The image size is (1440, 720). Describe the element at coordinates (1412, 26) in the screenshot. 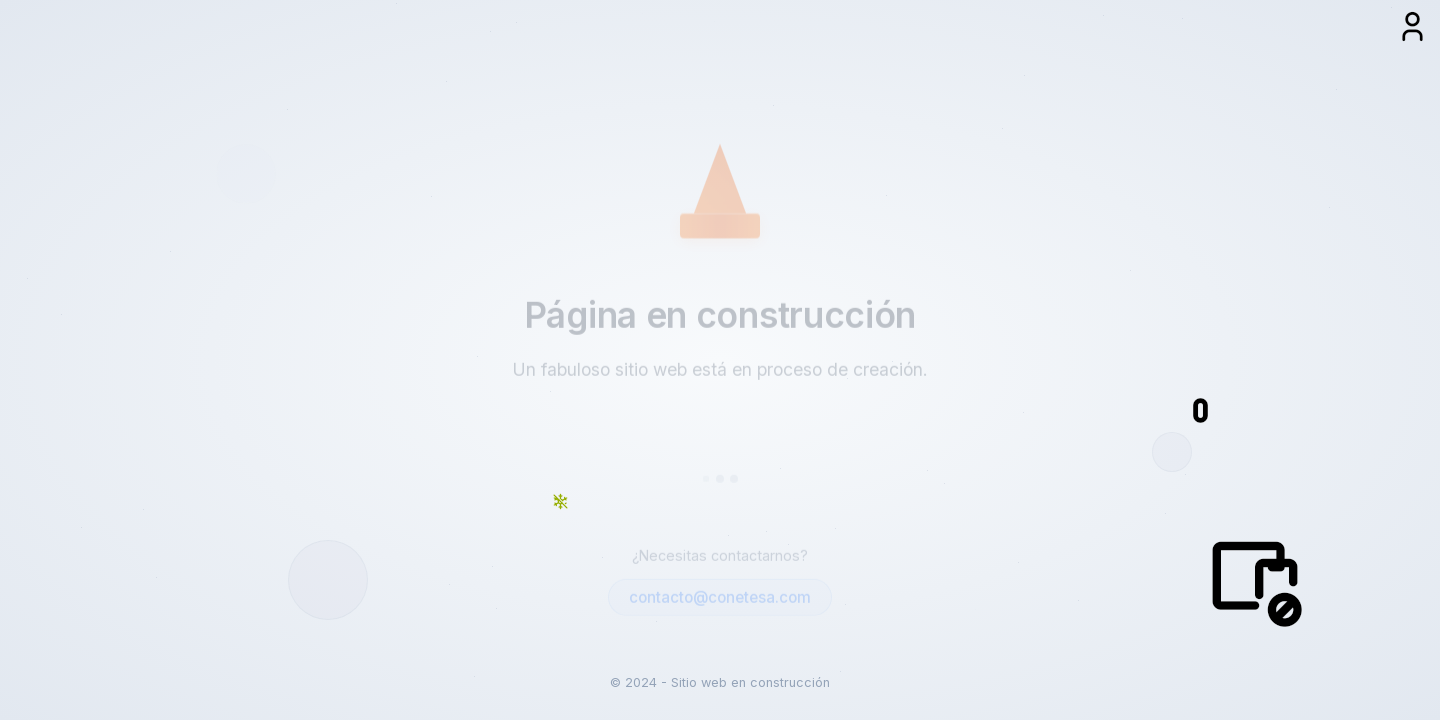

I see `view your profile` at that location.